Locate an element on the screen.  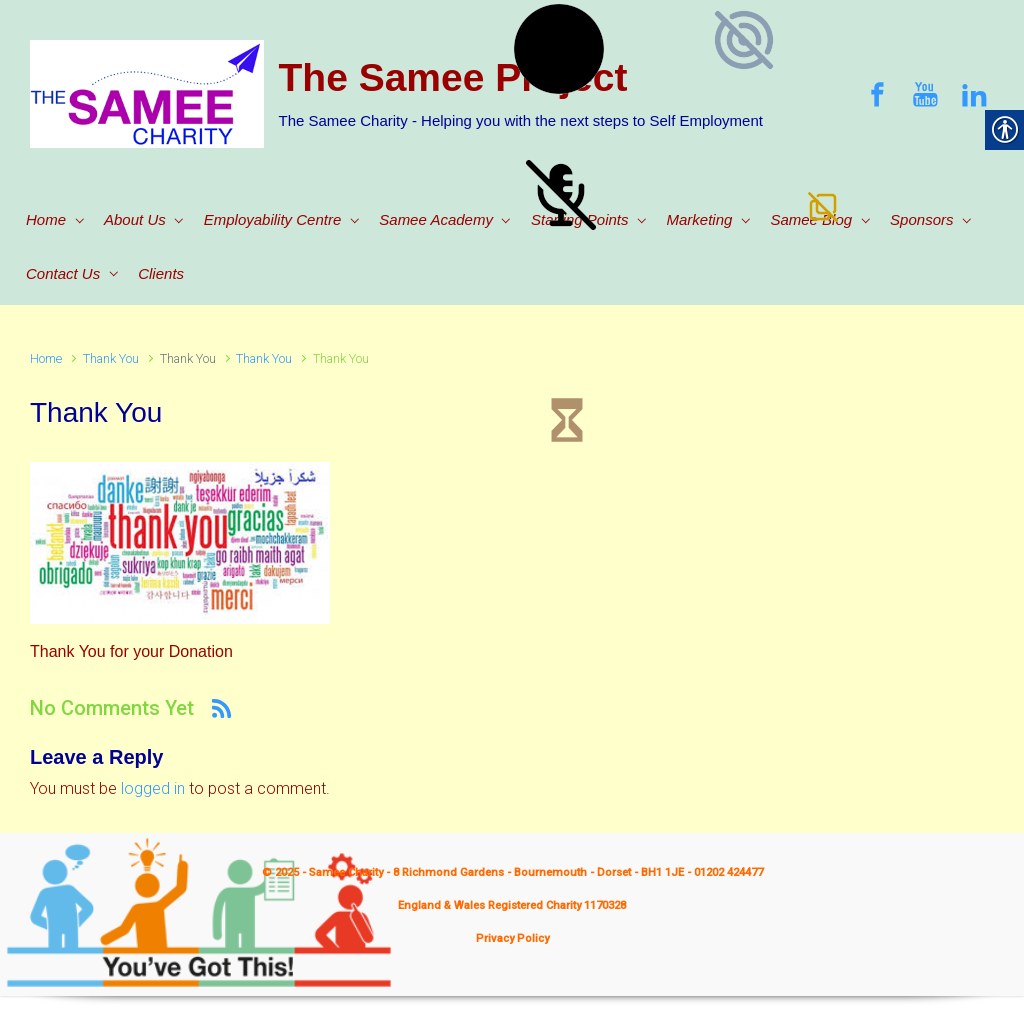
disable layer view is located at coordinates (823, 207).